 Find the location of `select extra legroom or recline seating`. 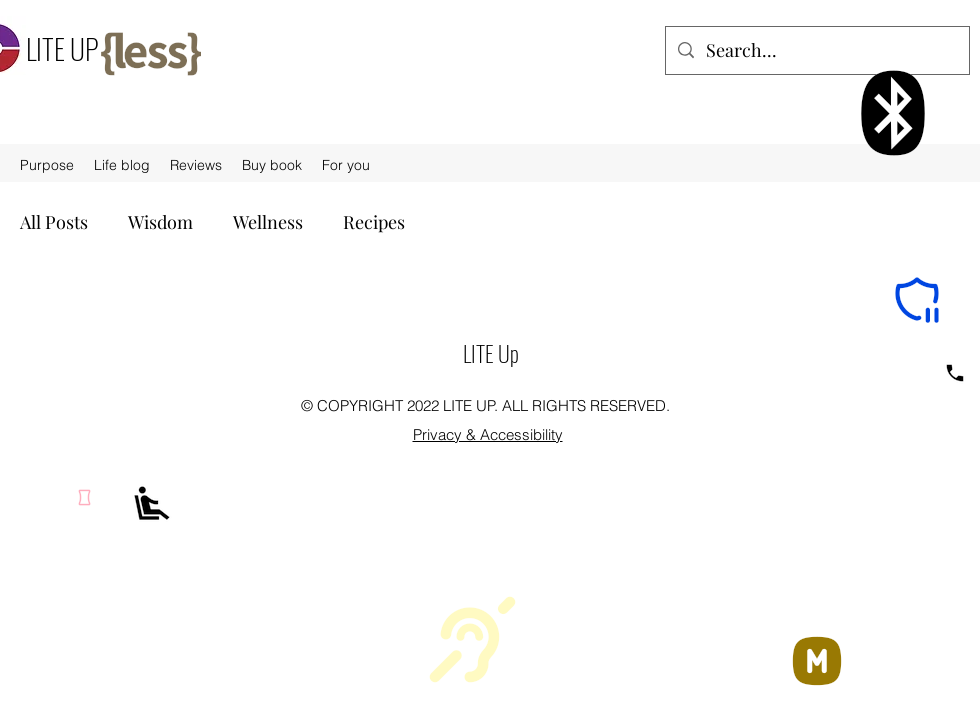

select extra legroom or recline seating is located at coordinates (152, 504).